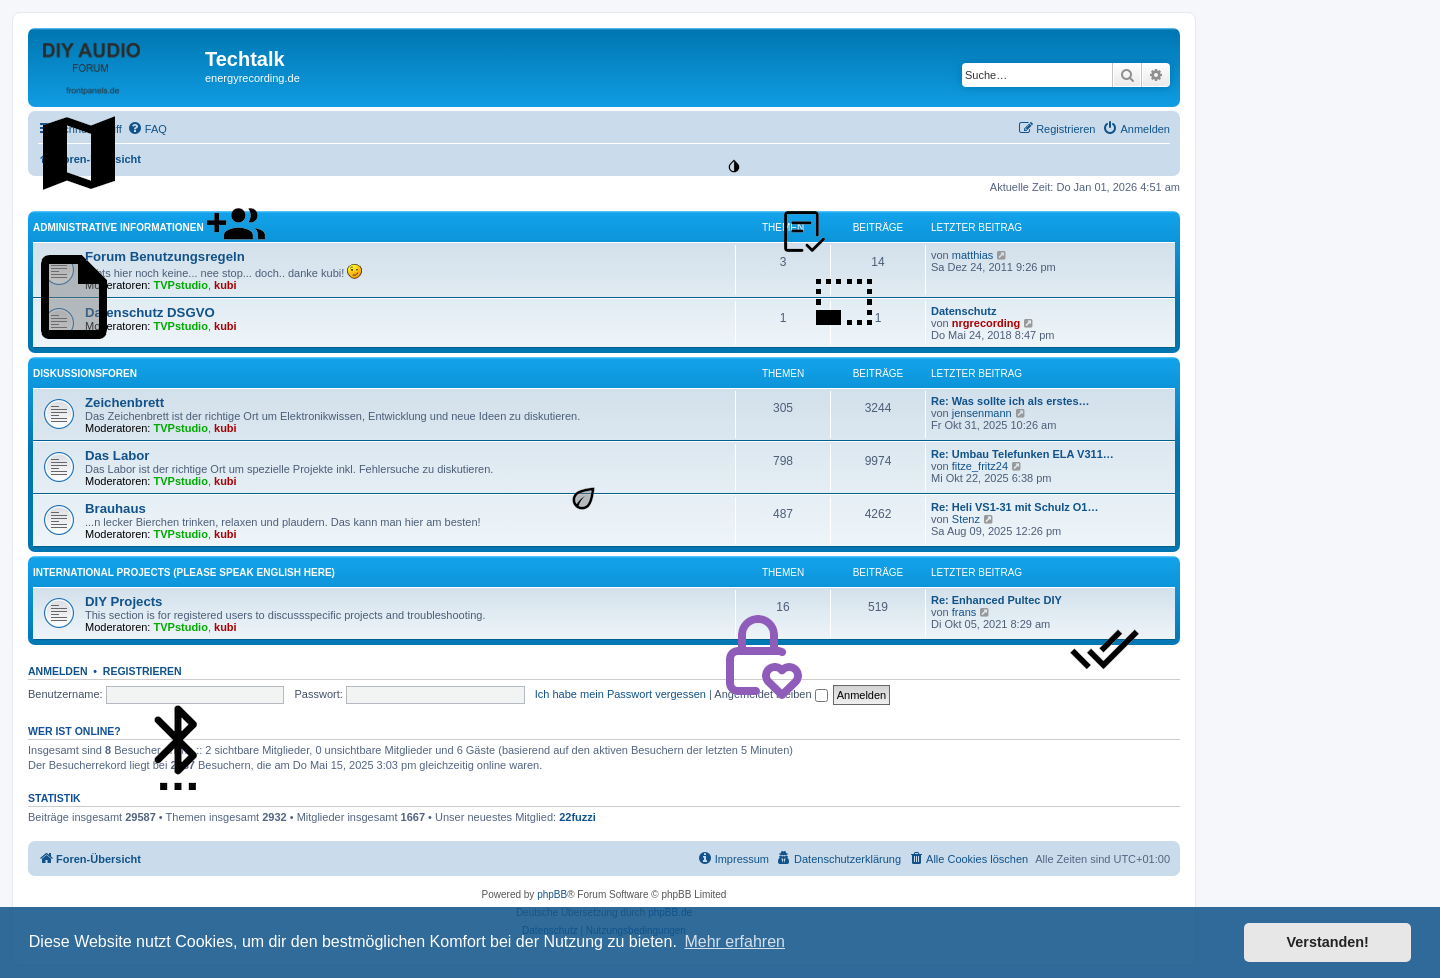 The image size is (1440, 978). I want to click on view map, so click(79, 153).